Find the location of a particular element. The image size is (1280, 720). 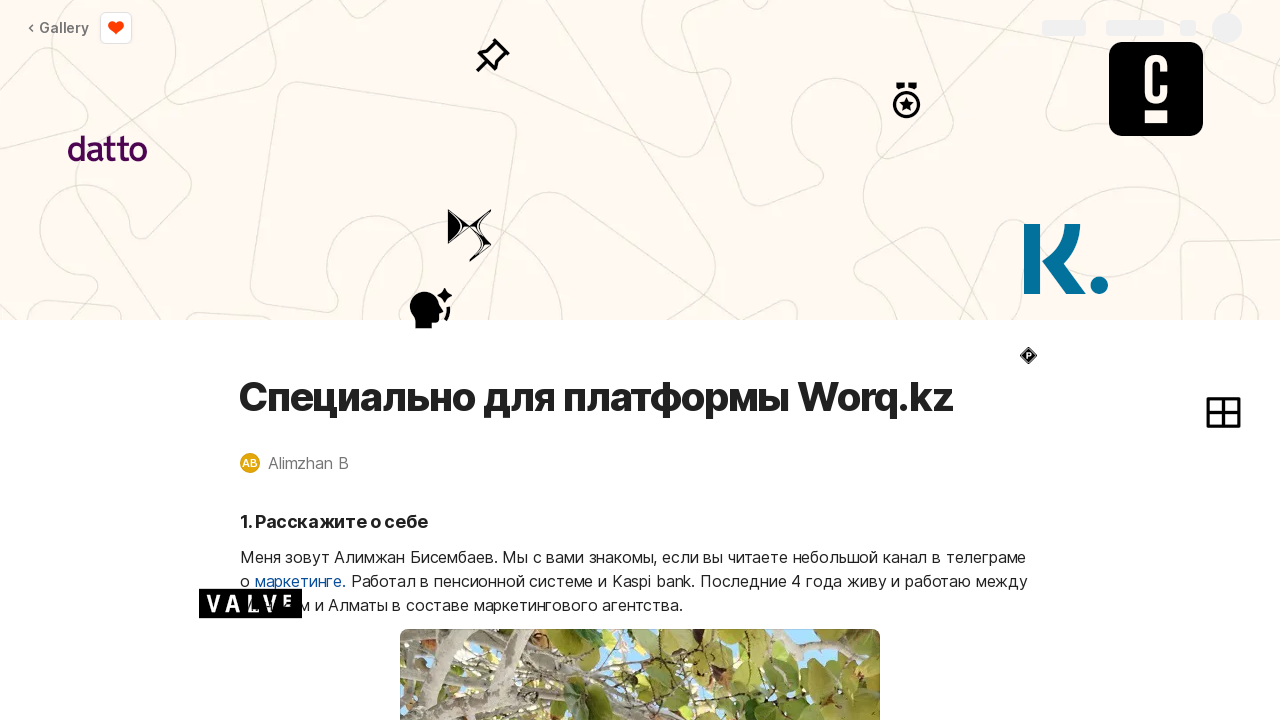

access speak ai voice assistant is located at coordinates (430, 310).